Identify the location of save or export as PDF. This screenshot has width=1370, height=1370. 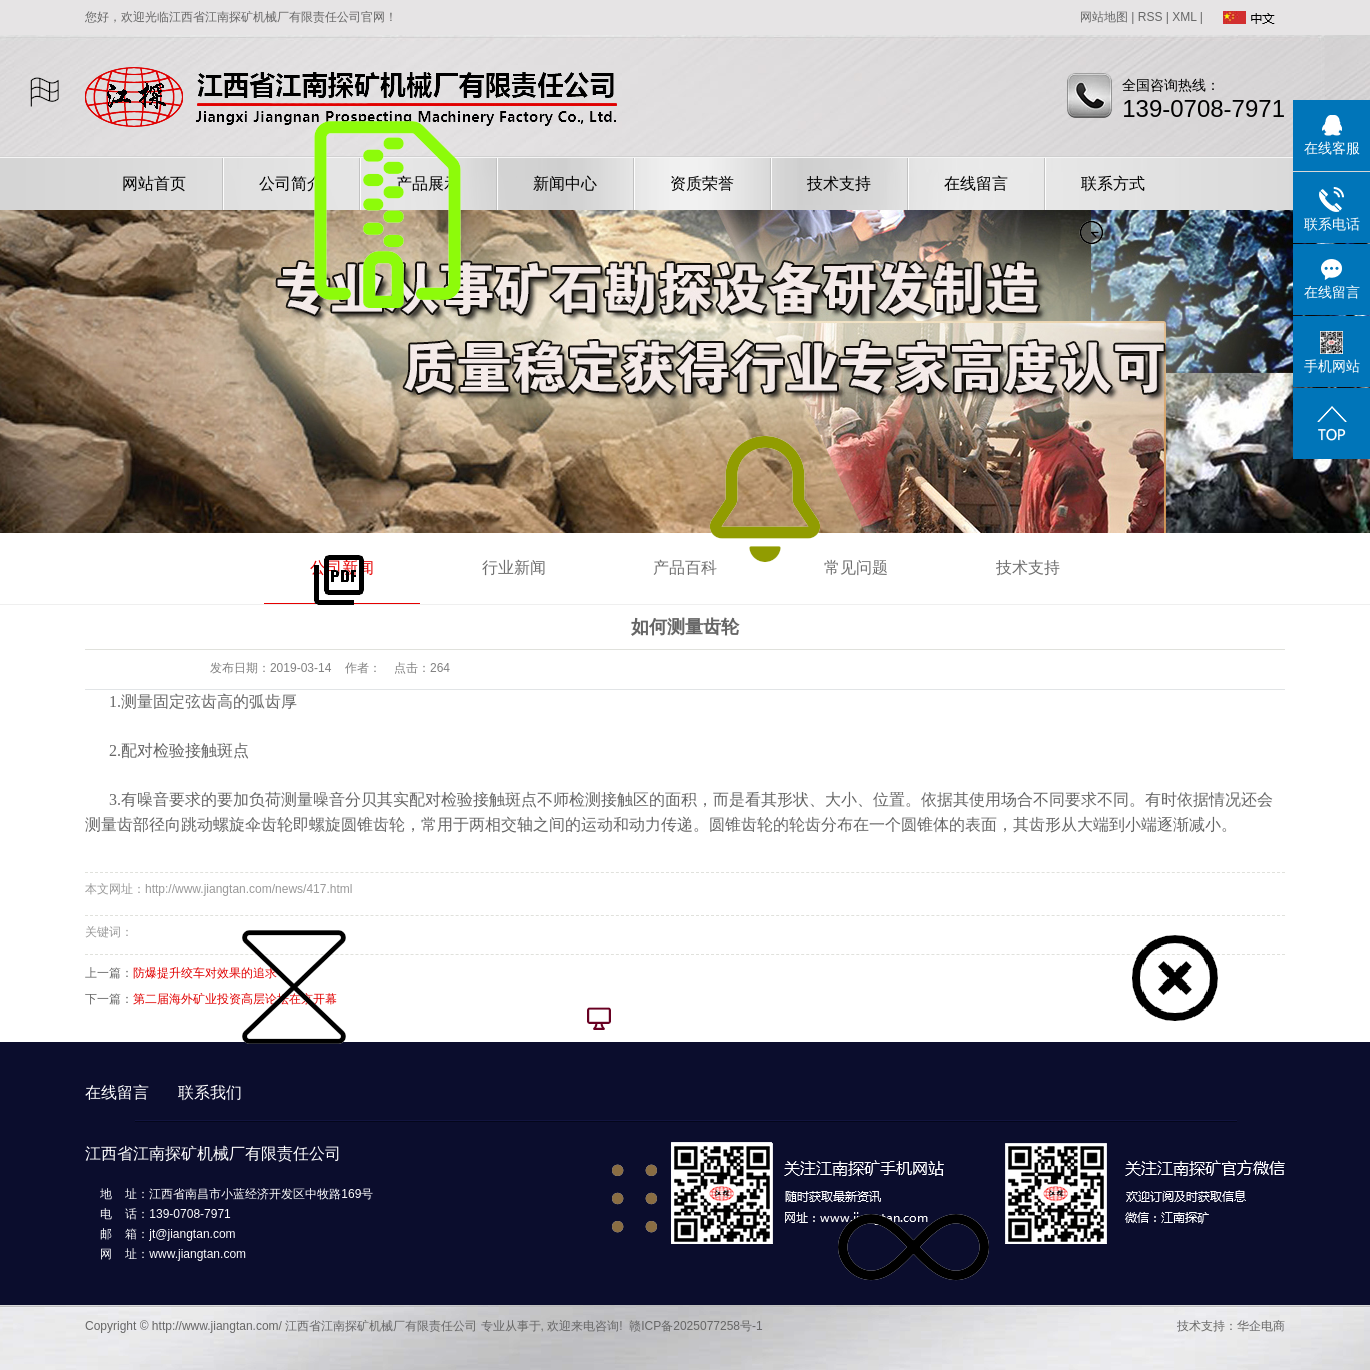
(339, 580).